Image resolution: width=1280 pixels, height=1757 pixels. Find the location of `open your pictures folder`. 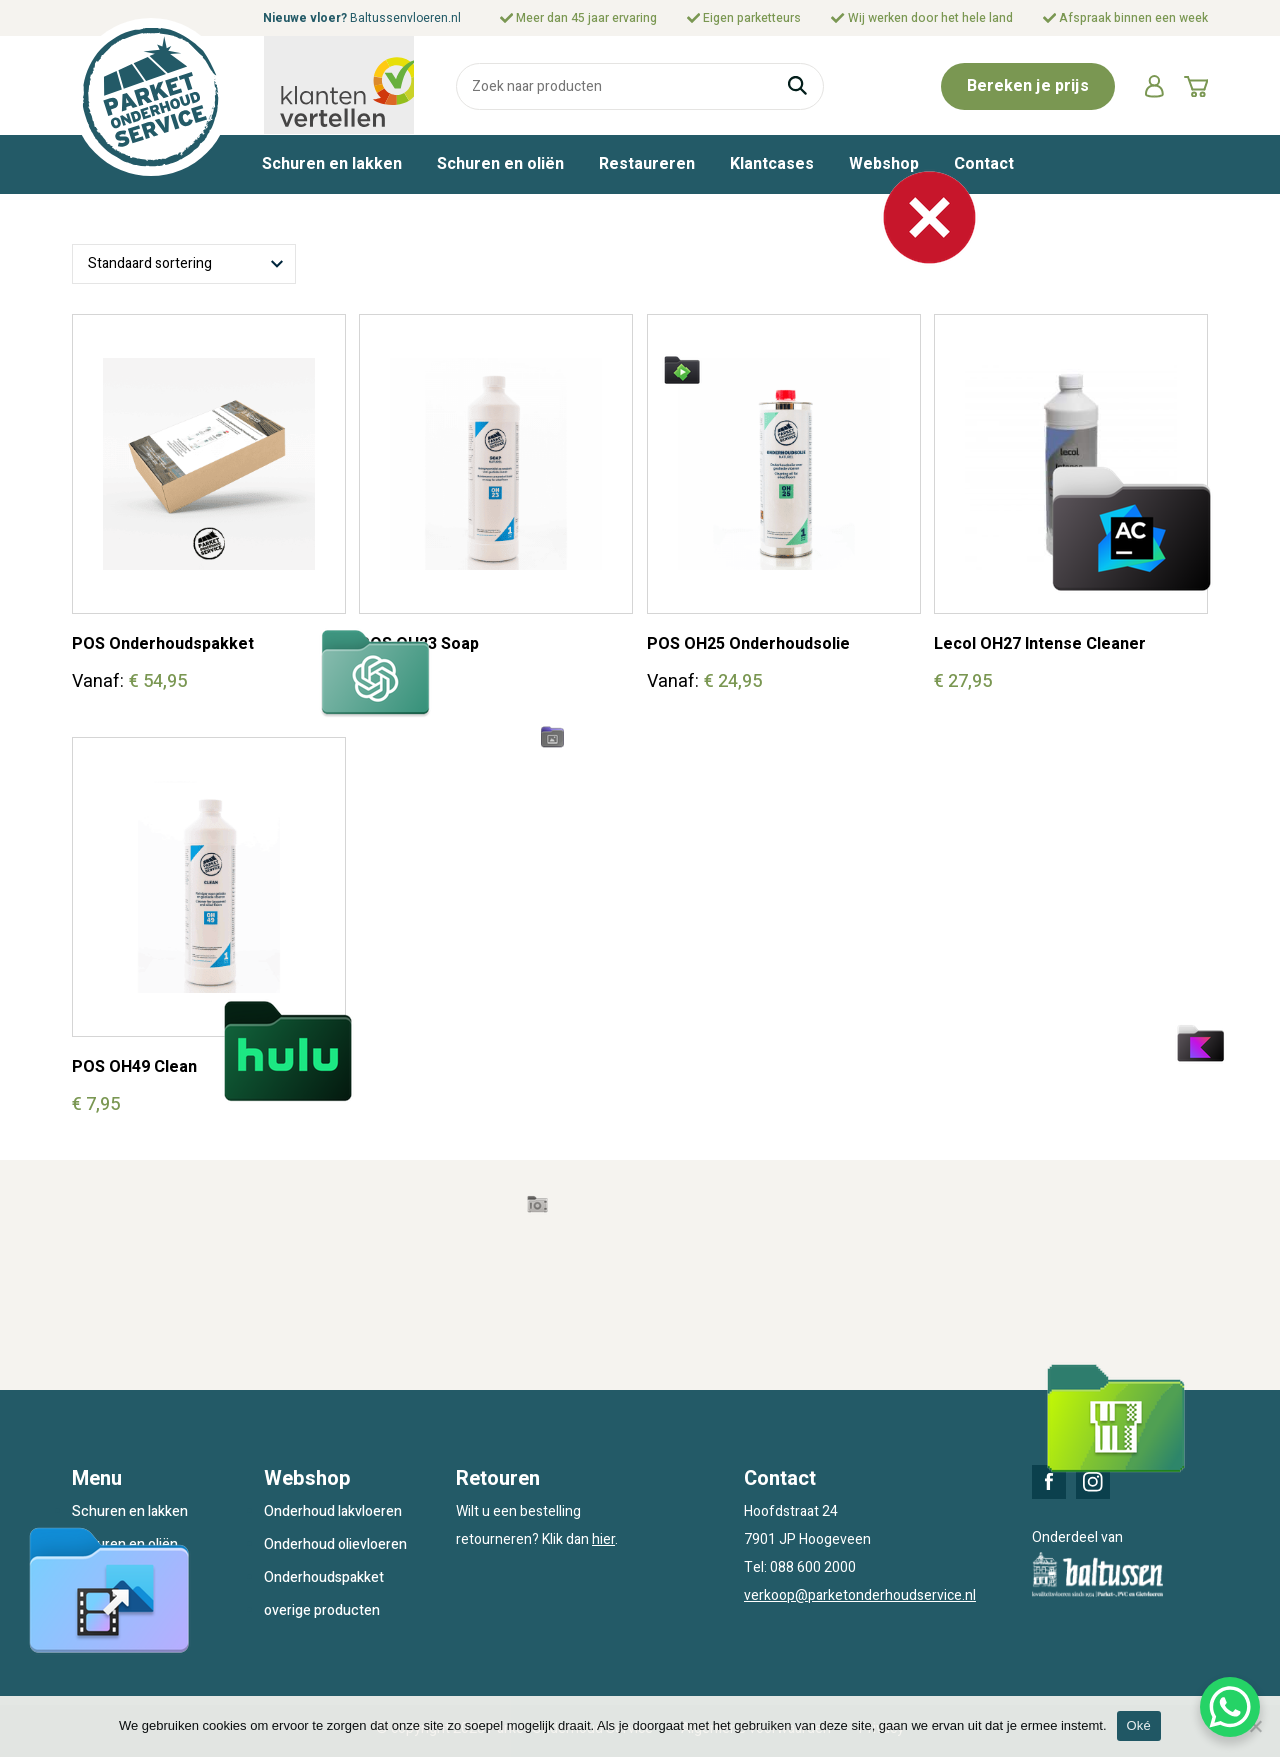

open your pictures folder is located at coordinates (552, 736).